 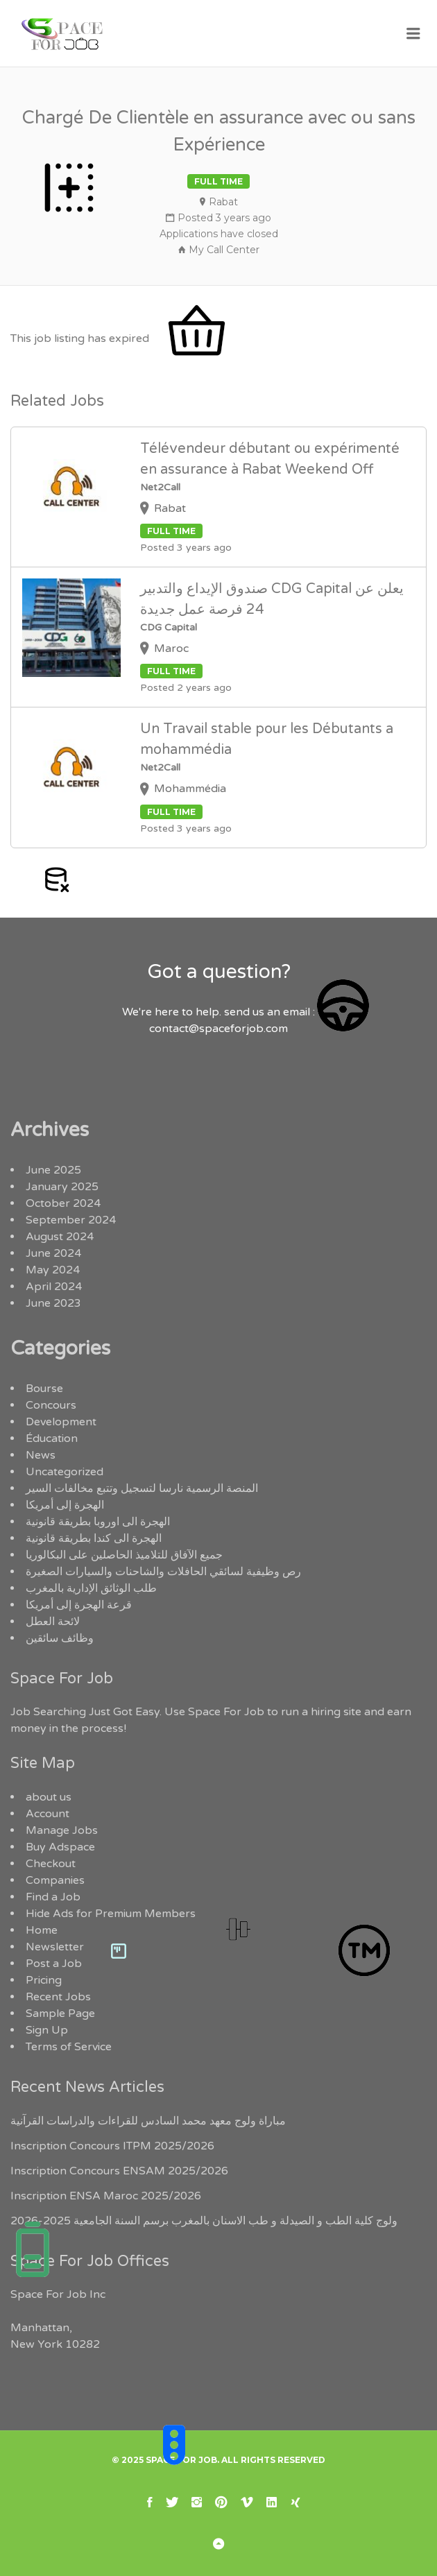 I want to click on traffic or navigation status indicator, so click(x=174, y=2445).